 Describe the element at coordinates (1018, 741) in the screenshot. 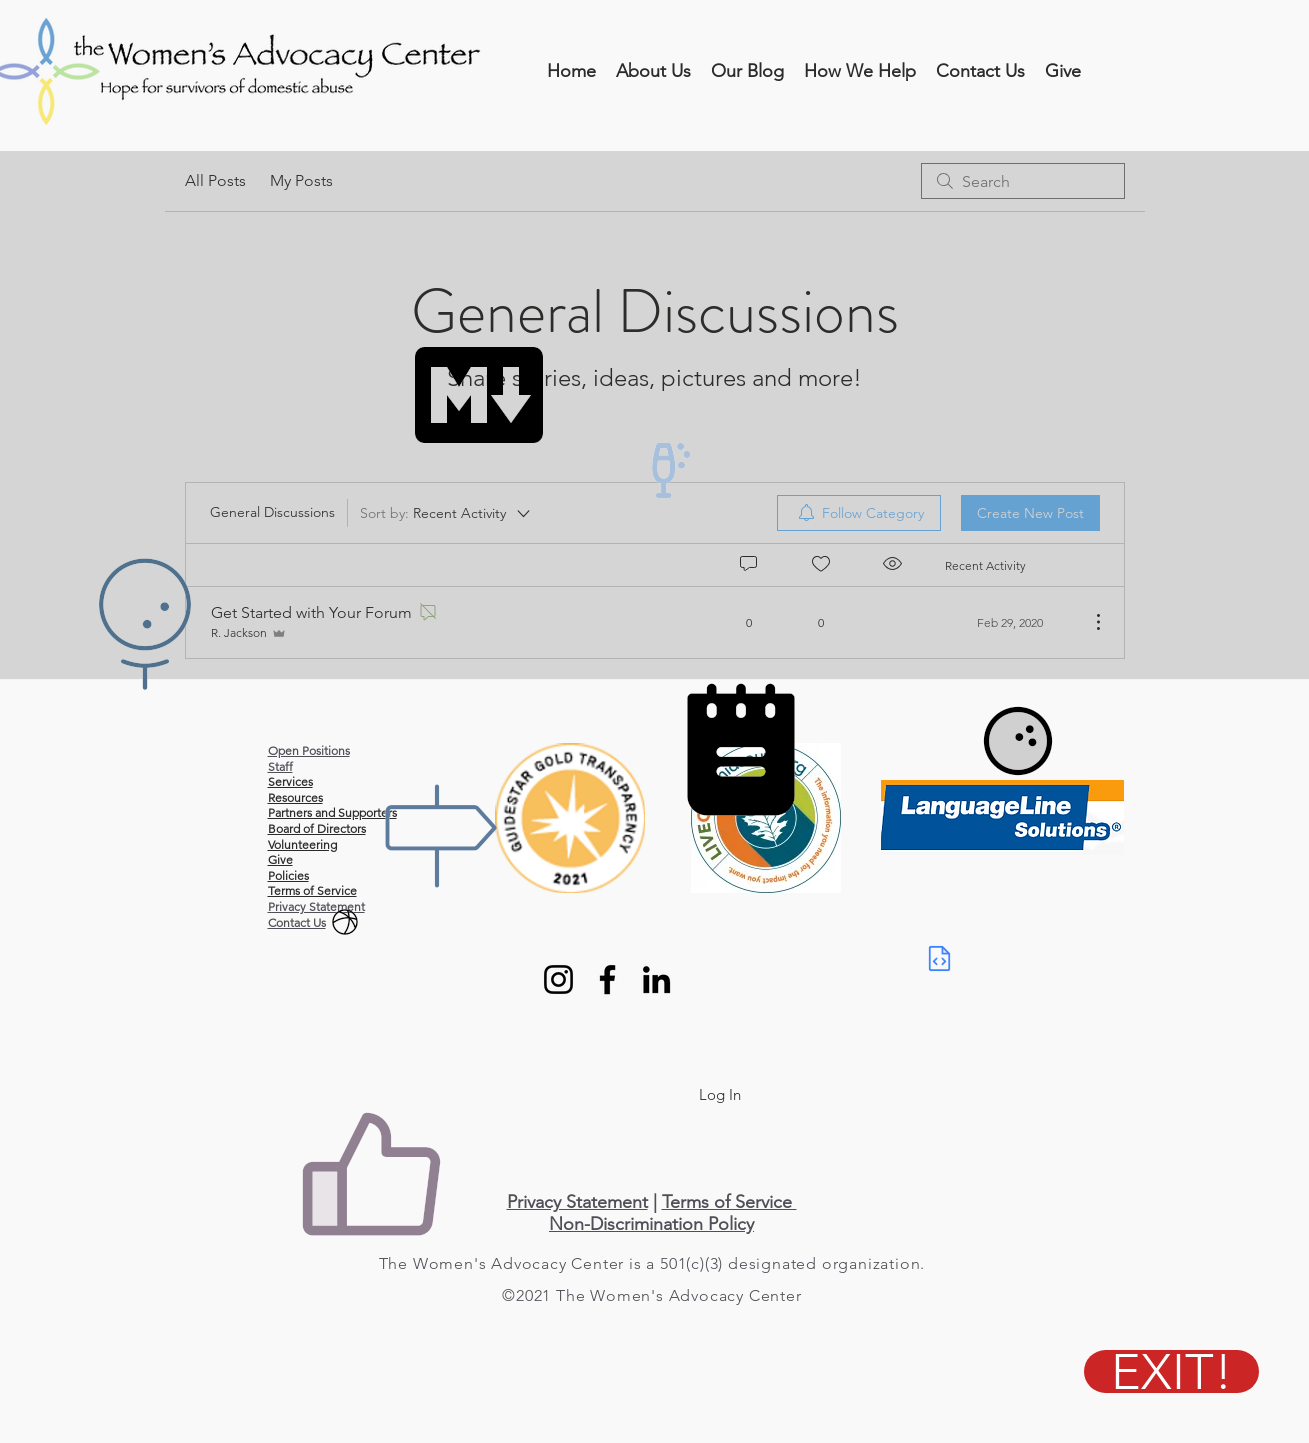

I see `access bowling or sports games` at that location.